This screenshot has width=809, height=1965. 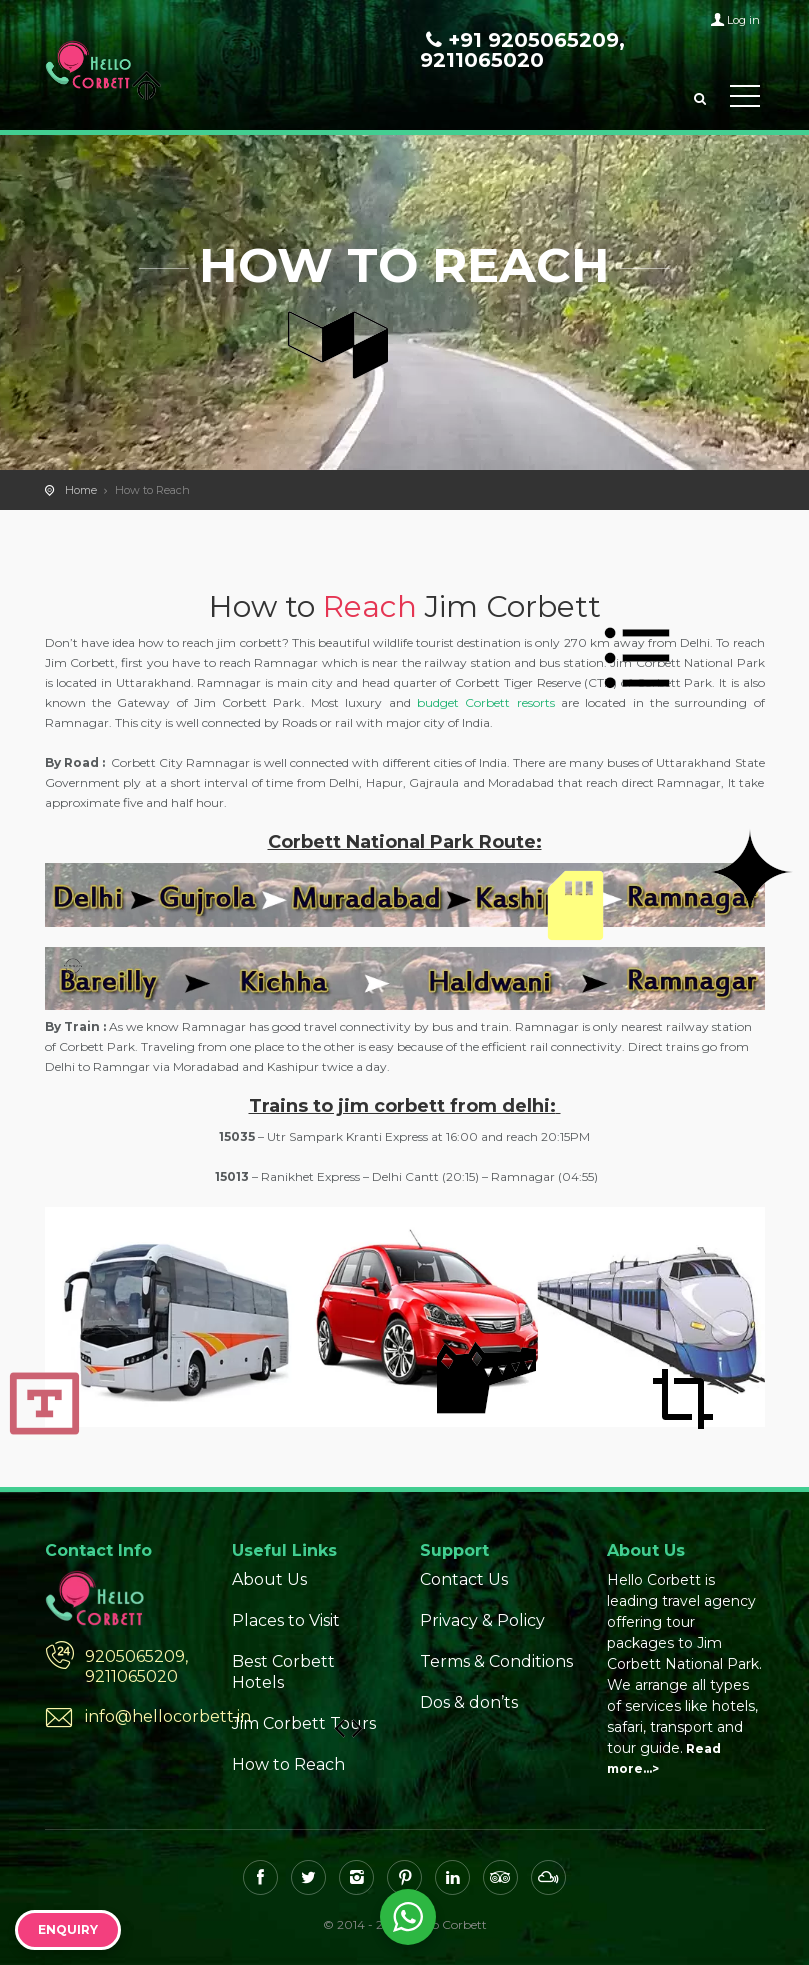 What do you see at coordinates (146, 85) in the screenshot?
I see `open tasmota smart home firmware settings` at bounding box center [146, 85].